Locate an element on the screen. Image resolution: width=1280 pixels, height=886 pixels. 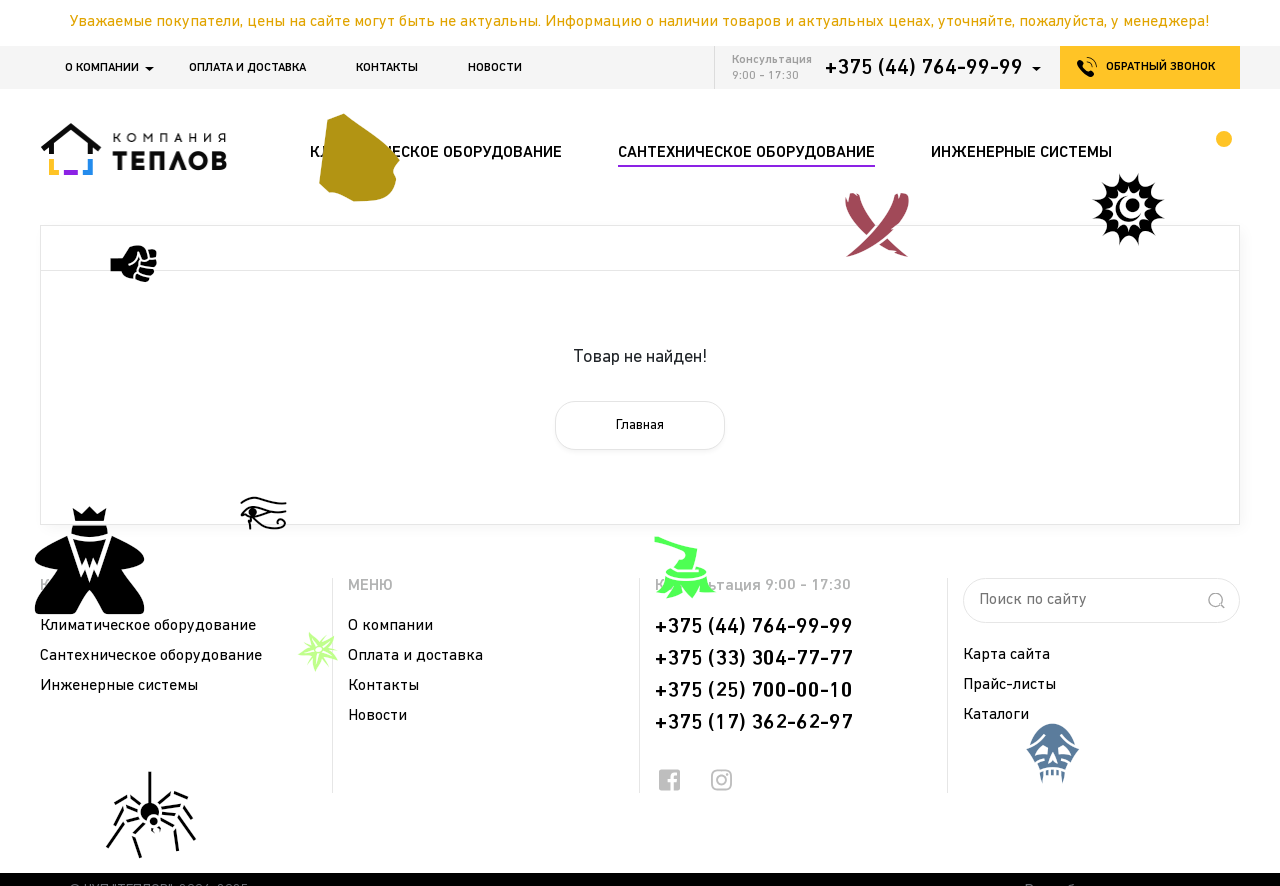
indicates danger or deadly hazard in game is located at coordinates (1053, 754).